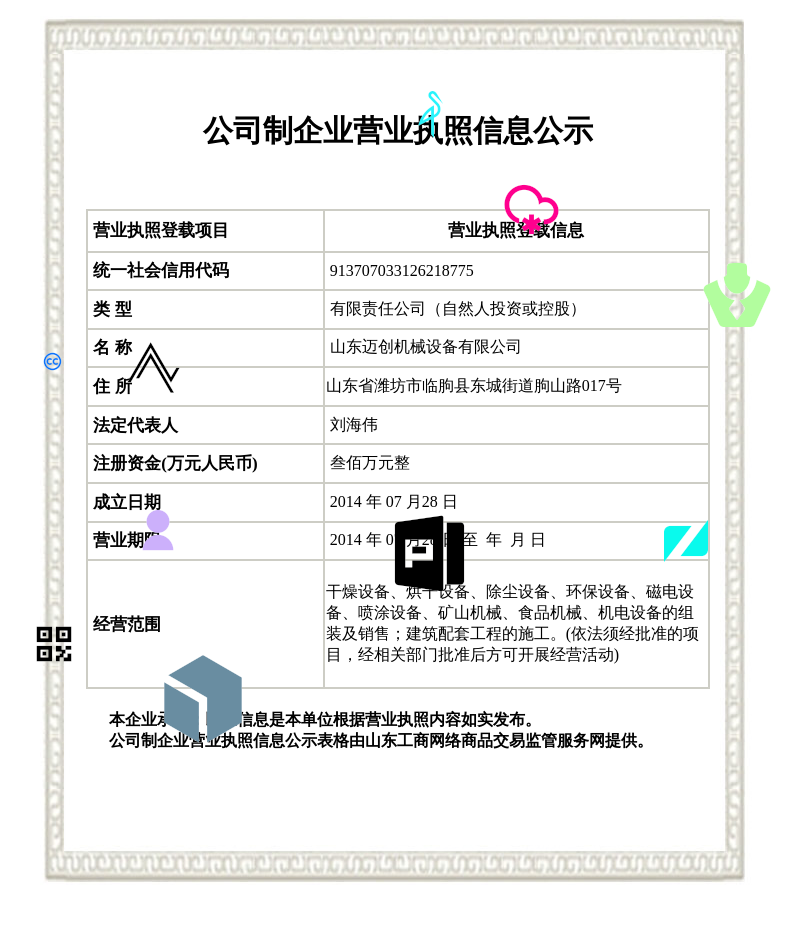 This screenshot has width=788, height=937. Describe the element at coordinates (430, 114) in the screenshot. I see `minio object storage service logo` at that location.